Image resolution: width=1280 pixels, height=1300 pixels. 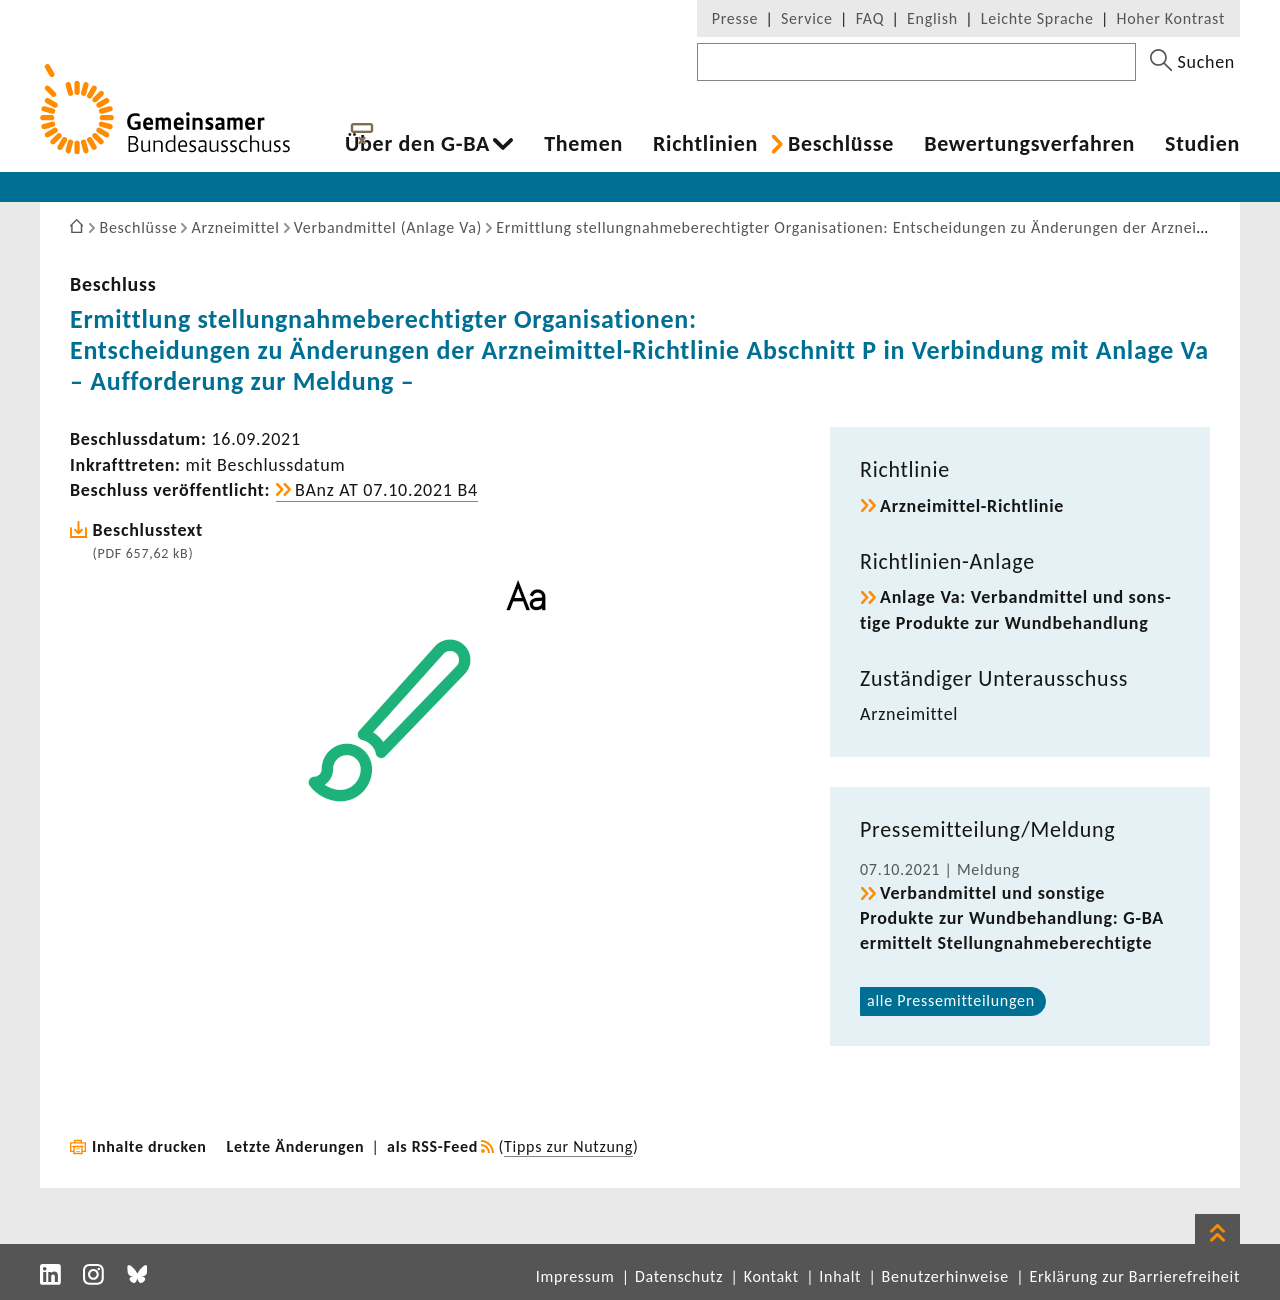 What do you see at coordinates (526, 596) in the screenshot?
I see `change font or text settings` at bounding box center [526, 596].